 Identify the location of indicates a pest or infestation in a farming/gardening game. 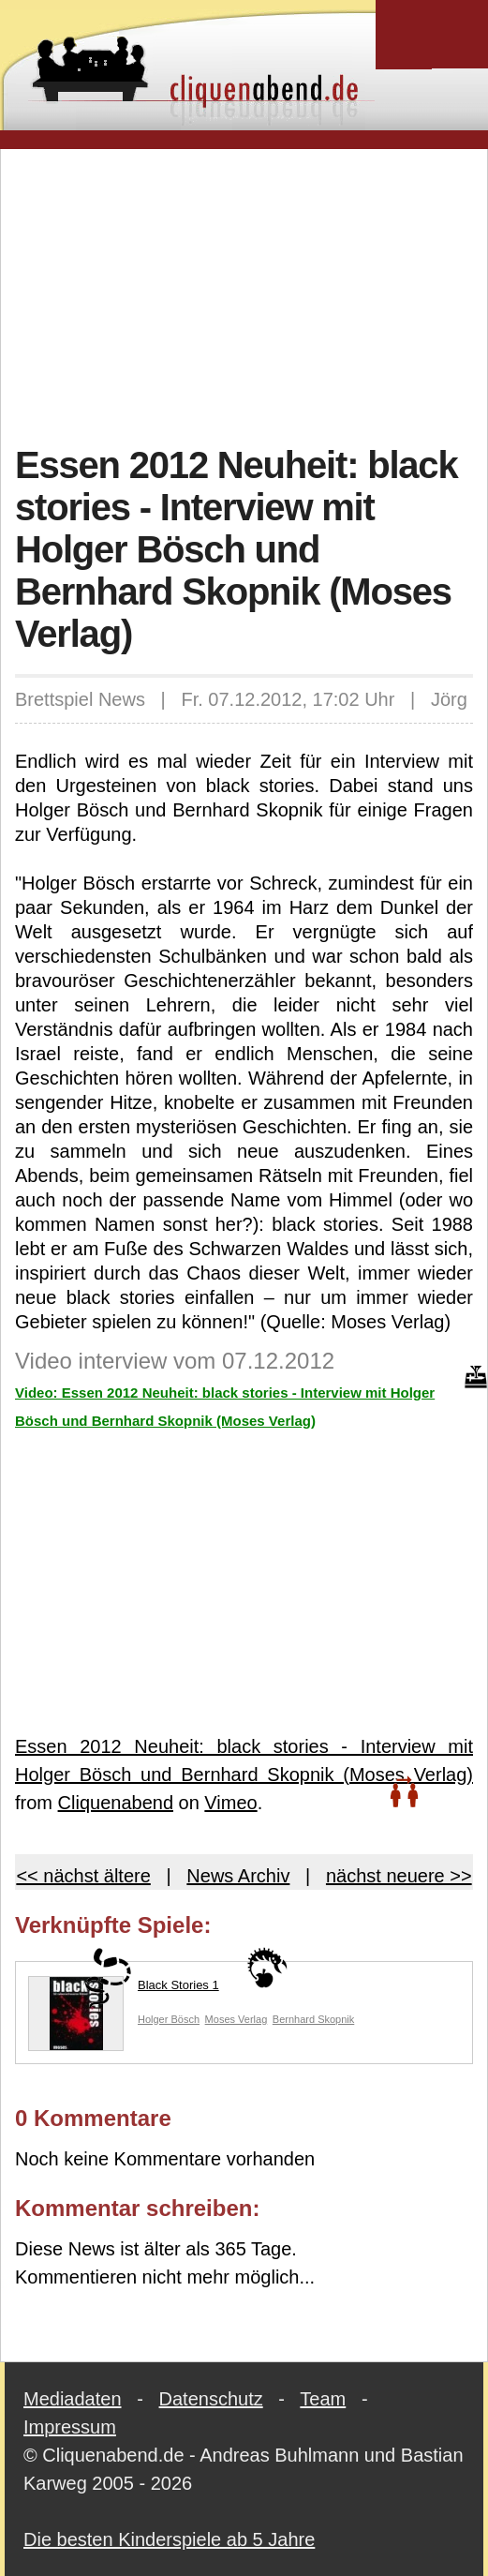
(267, 1968).